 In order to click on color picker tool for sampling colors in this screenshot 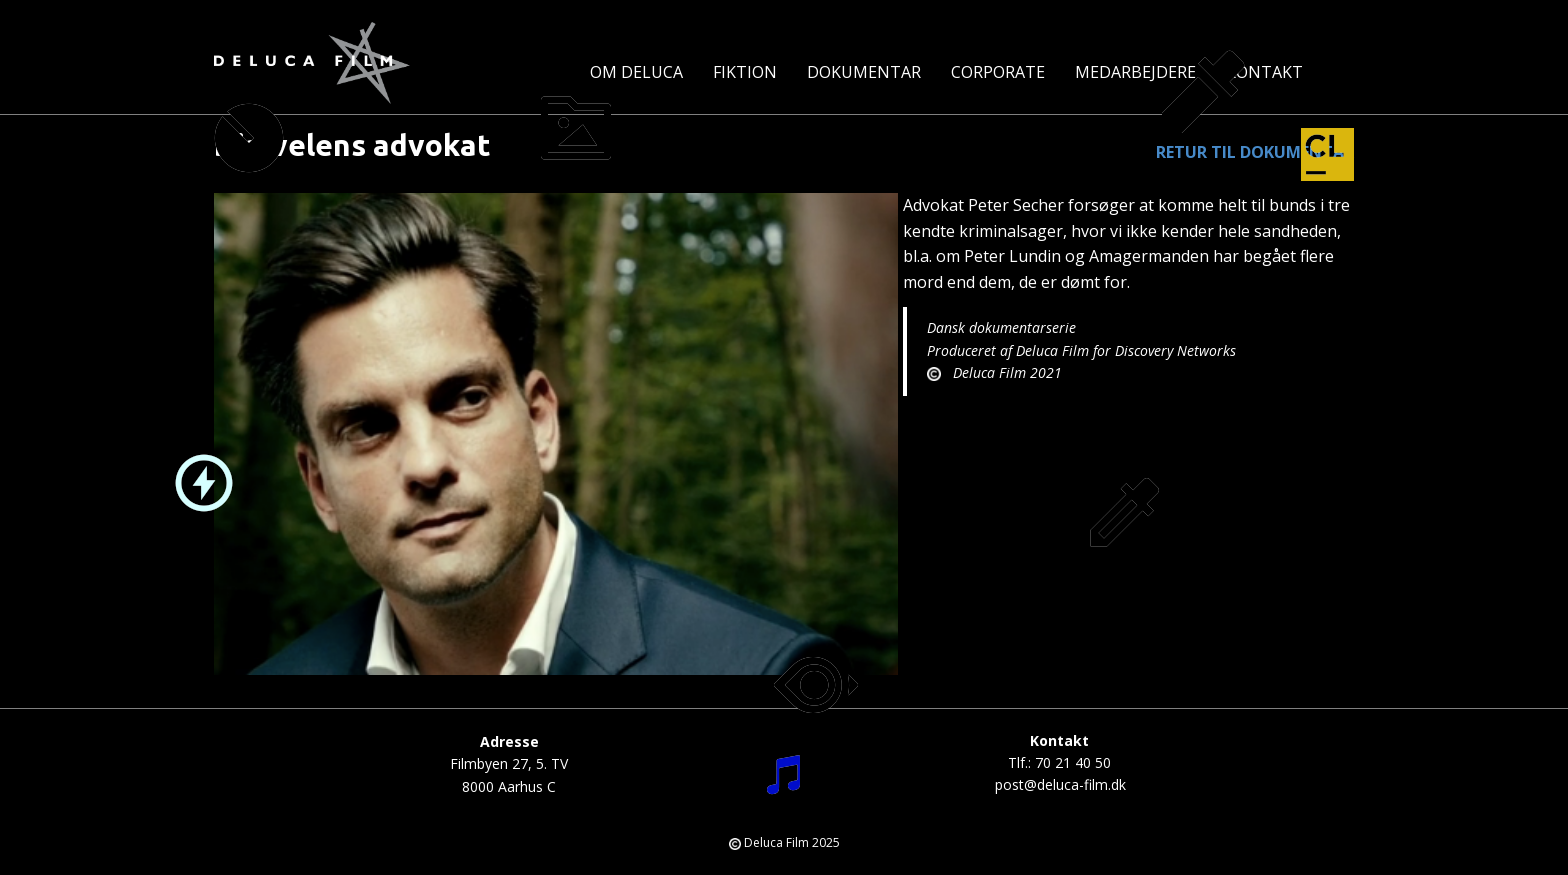, I will do `click(1125, 511)`.